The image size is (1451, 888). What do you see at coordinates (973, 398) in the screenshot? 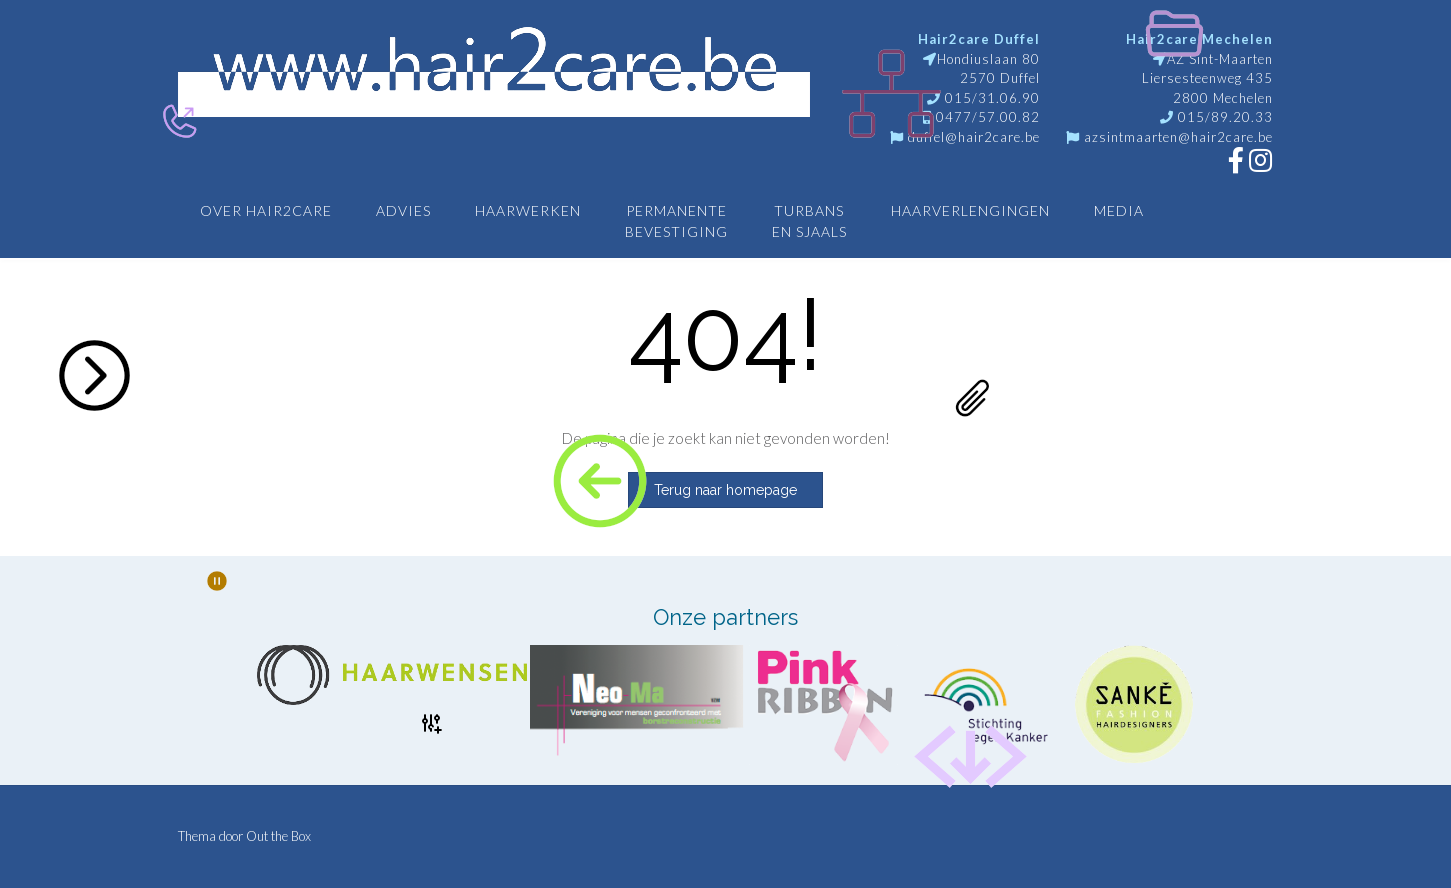
I see `attach a file to your message` at bounding box center [973, 398].